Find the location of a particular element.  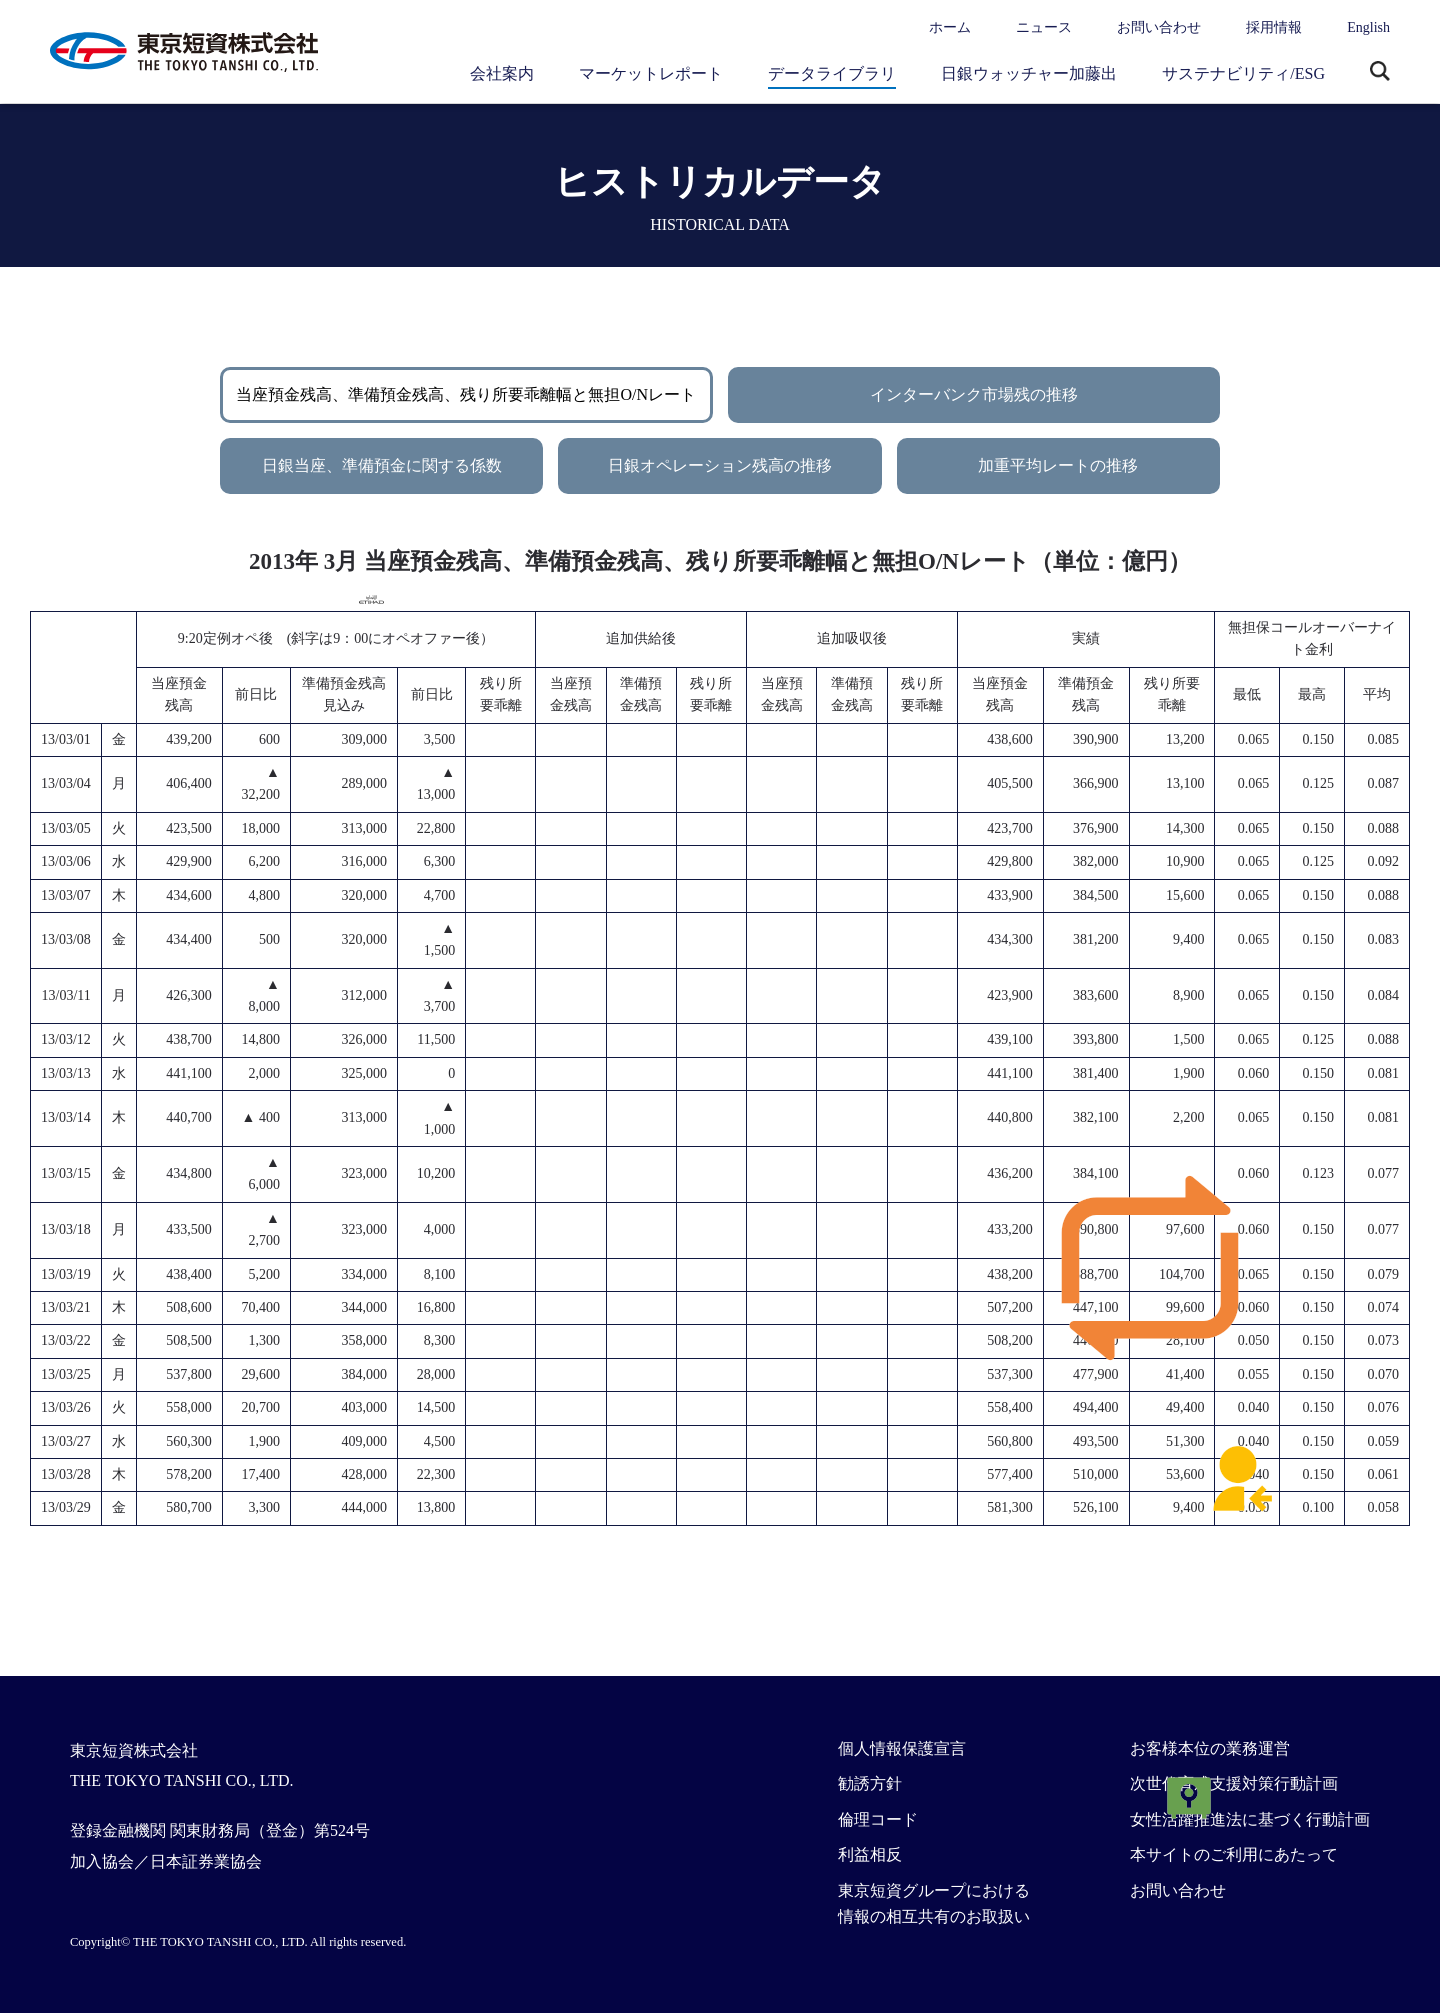

incoming user request or invitation is located at coordinates (1238, 1480).